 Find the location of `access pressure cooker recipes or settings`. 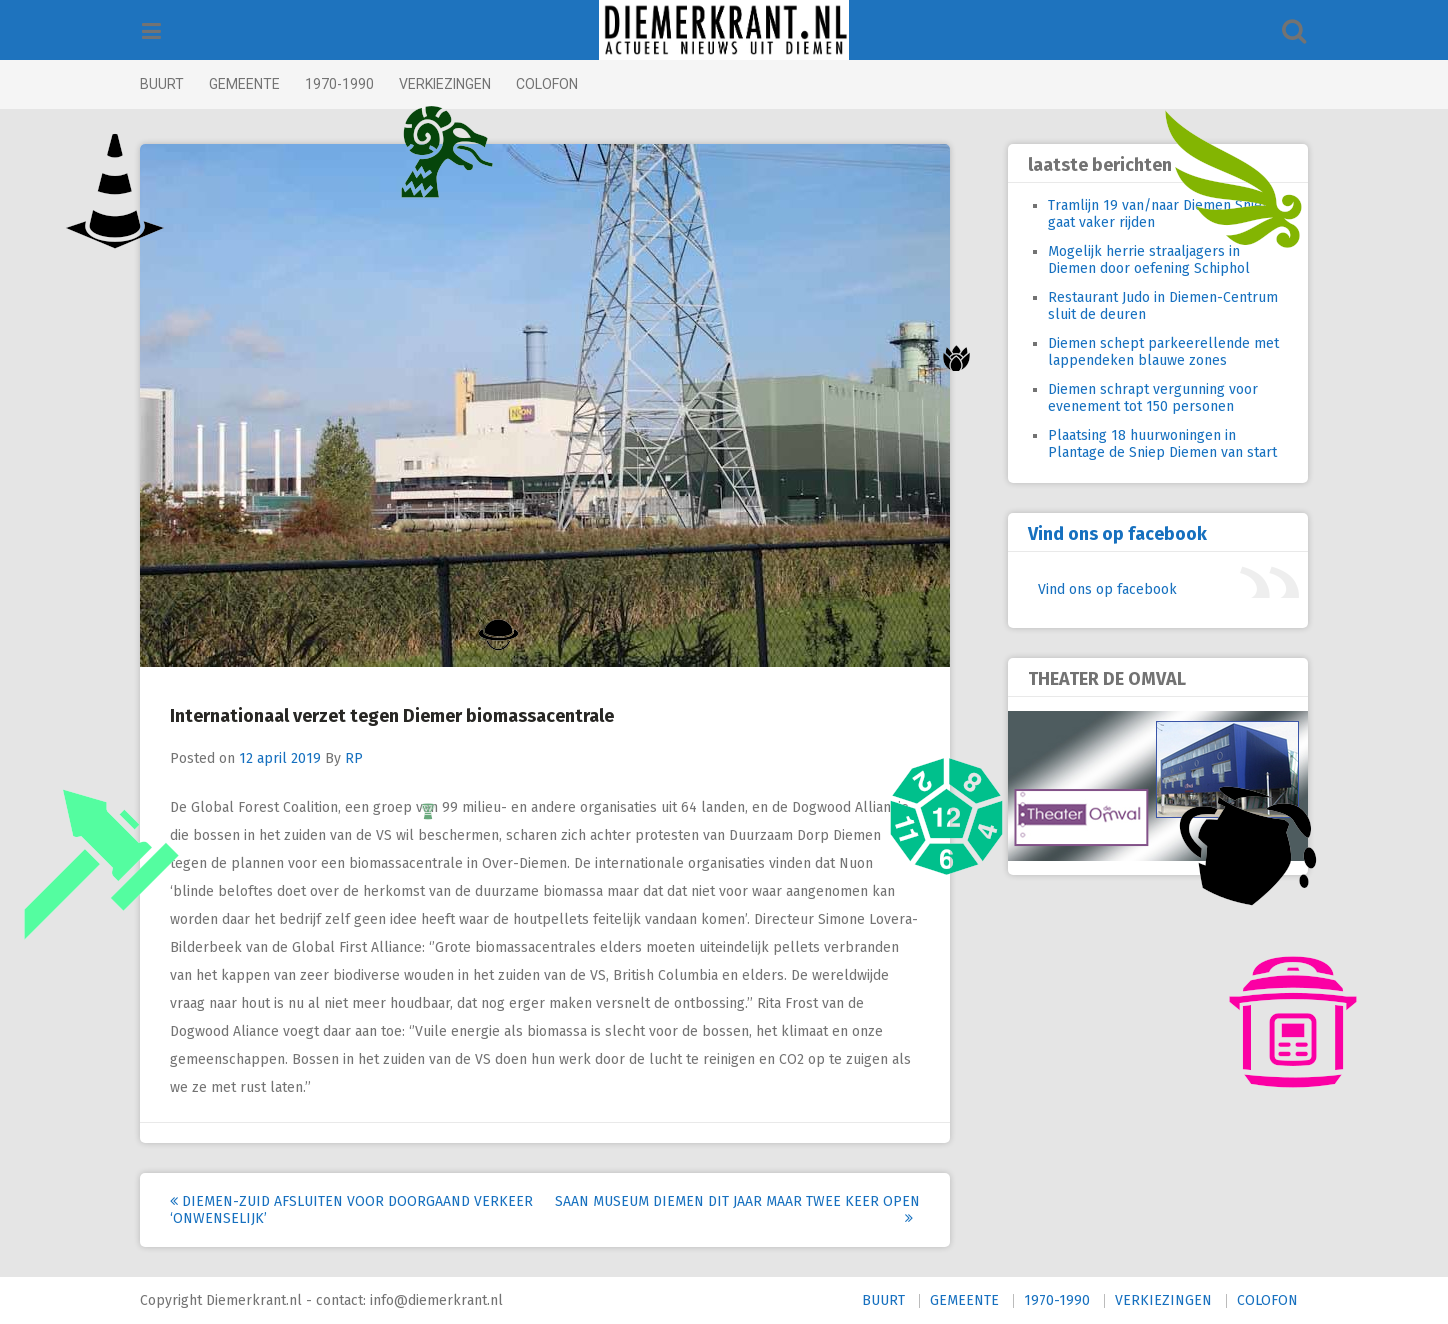

access pressure cooker recipes or settings is located at coordinates (1293, 1022).